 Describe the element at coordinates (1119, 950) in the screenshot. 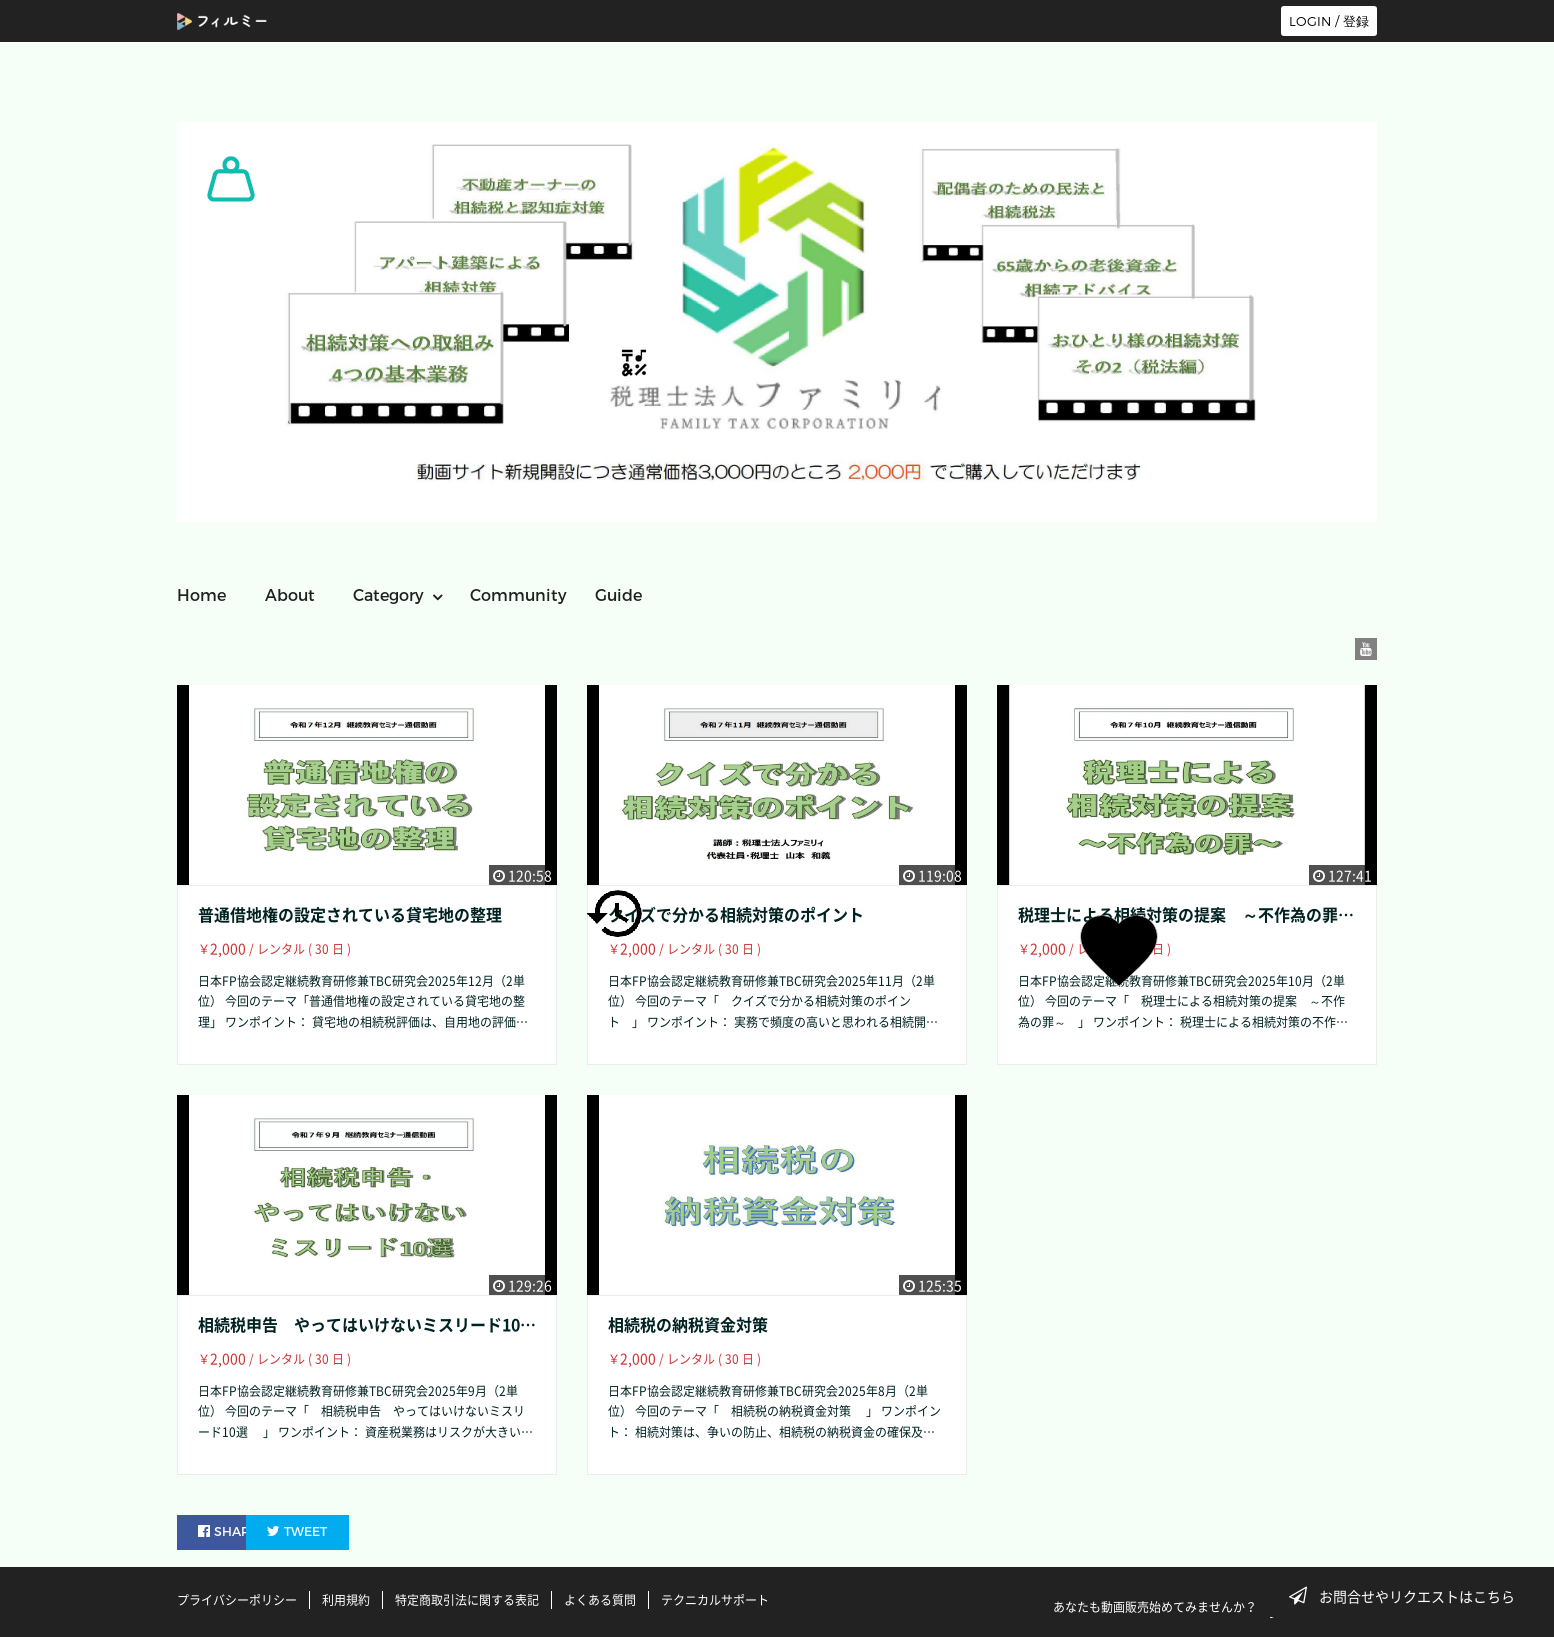

I see `add to favorites` at that location.